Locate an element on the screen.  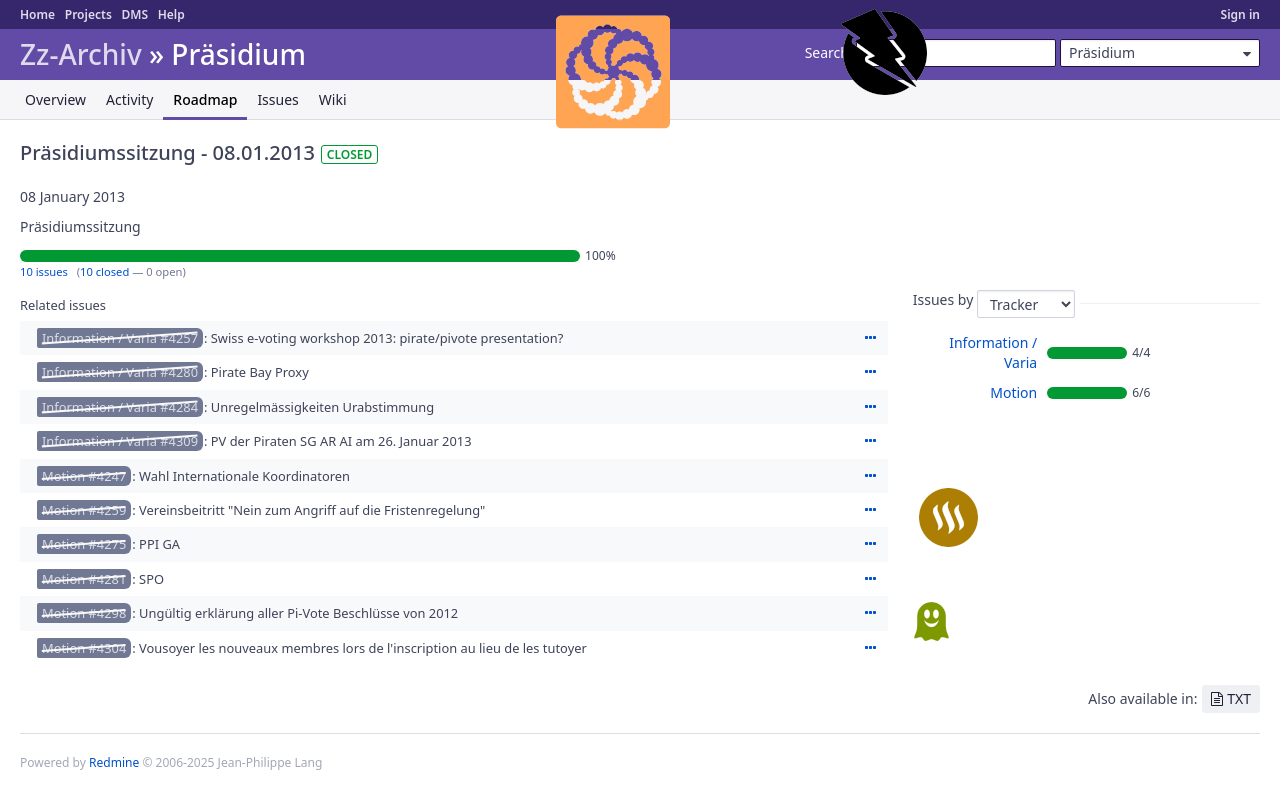
steem blockchain platform logo is located at coordinates (948, 517).